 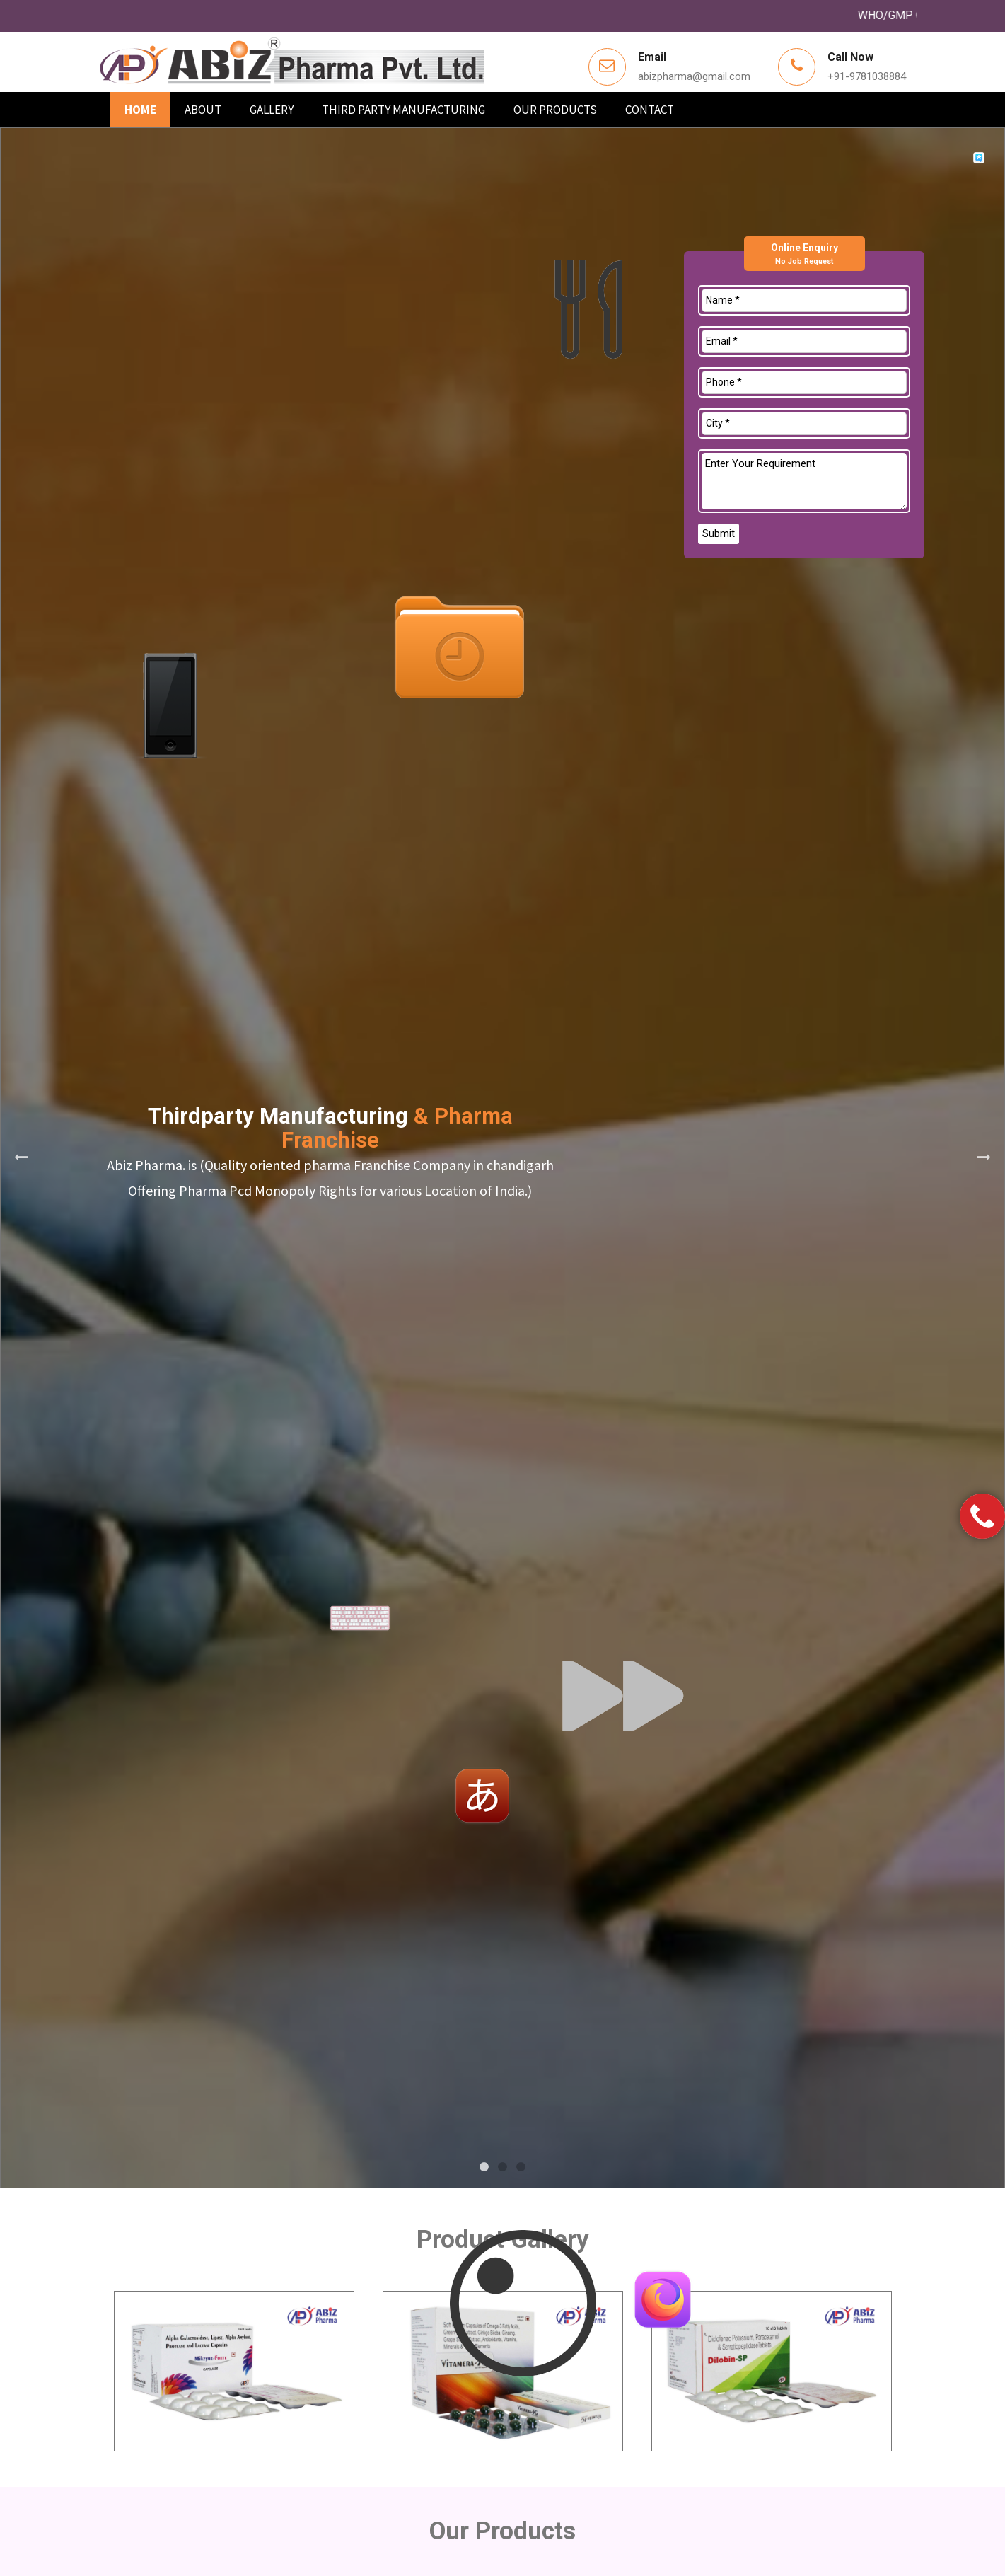 What do you see at coordinates (460, 647) in the screenshot?
I see `access temporary files folder` at bounding box center [460, 647].